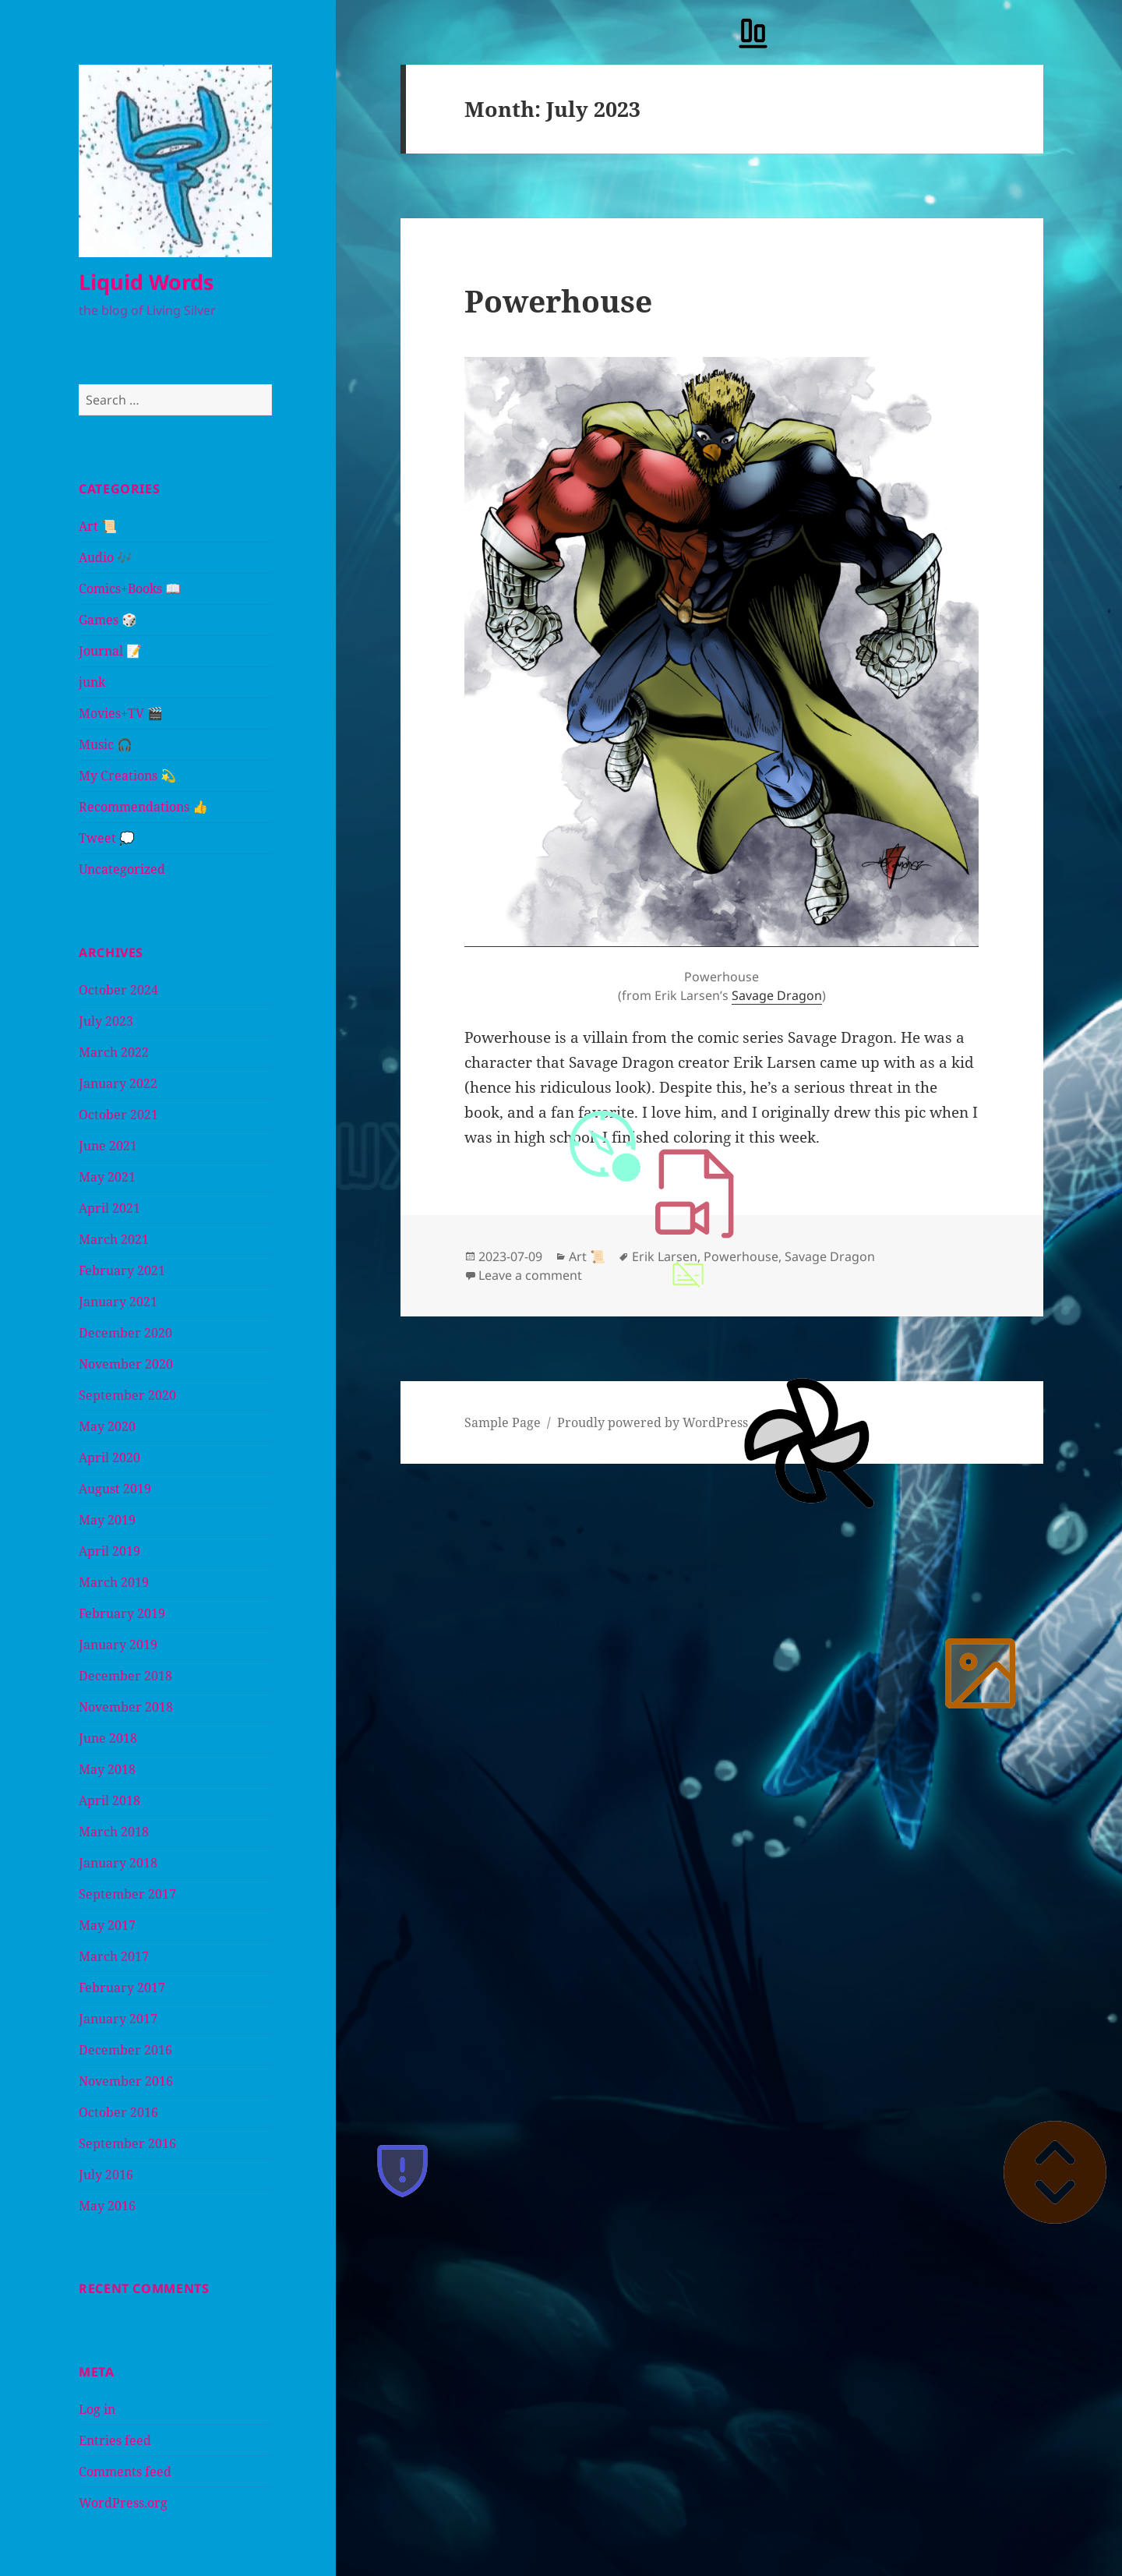 Image resolution: width=1122 pixels, height=2576 pixels. I want to click on indicates current location on a map, so click(602, 1143).